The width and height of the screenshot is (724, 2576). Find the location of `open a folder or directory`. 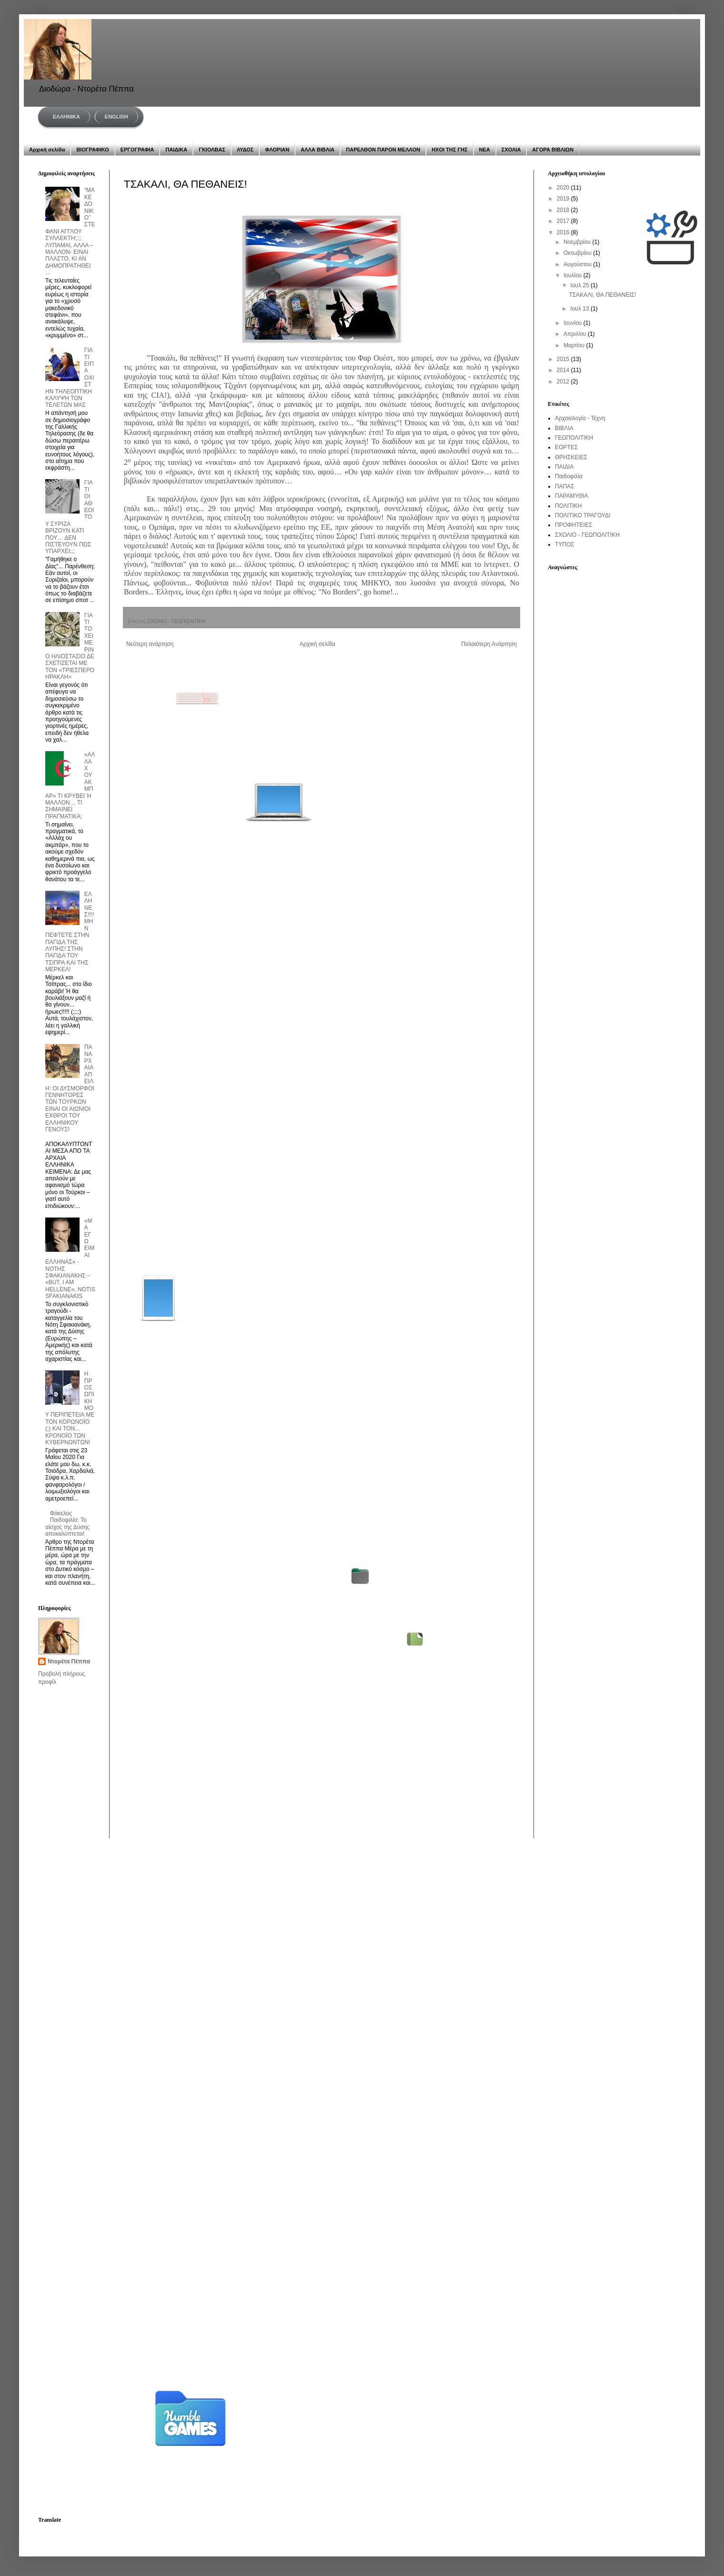

open a folder or directory is located at coordinates (360, 1576).